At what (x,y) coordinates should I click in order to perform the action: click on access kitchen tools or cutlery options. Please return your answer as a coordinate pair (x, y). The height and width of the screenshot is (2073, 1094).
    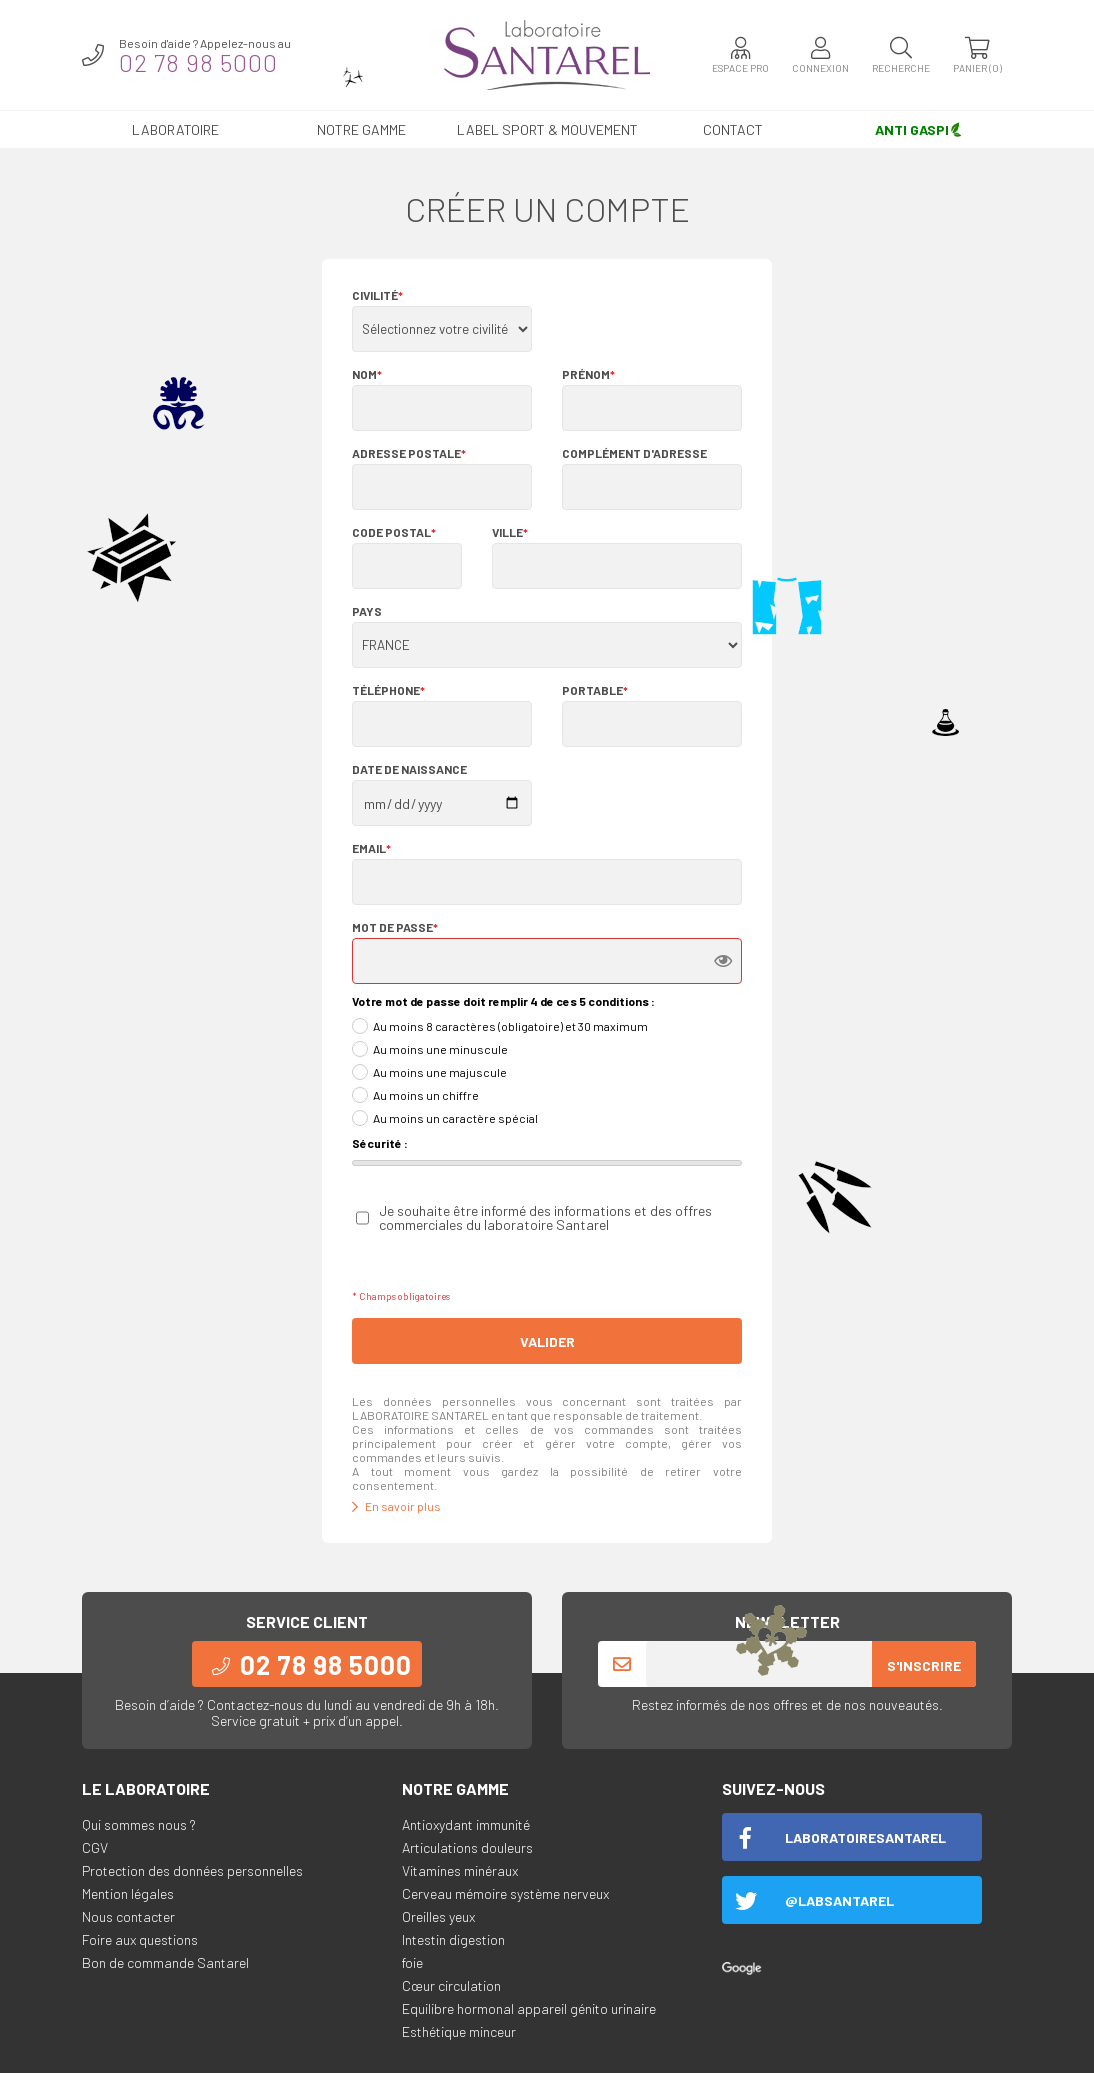
    Looking at the image, I should click on (834, 1197).